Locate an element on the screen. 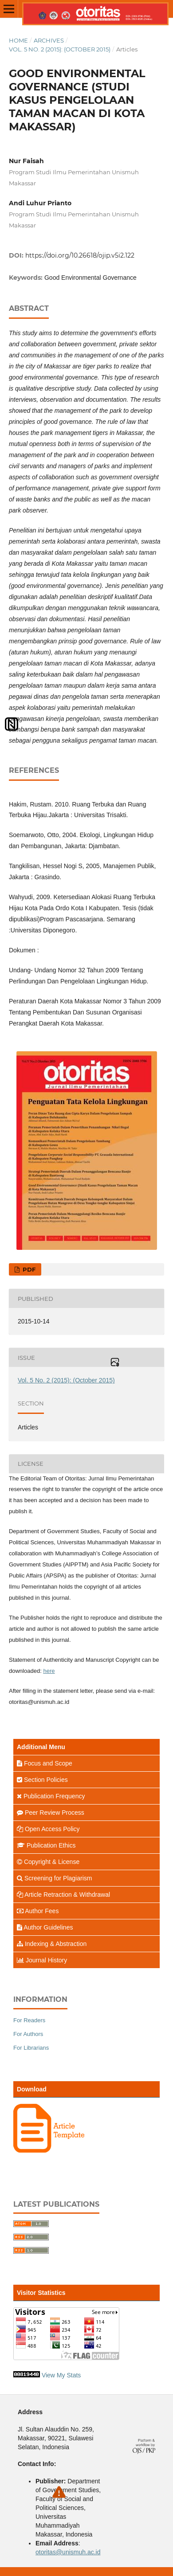 The width and height of the screenshot is (173, 2576). tap to enable NFC for contactless payments is located at coordinates (12, 724).